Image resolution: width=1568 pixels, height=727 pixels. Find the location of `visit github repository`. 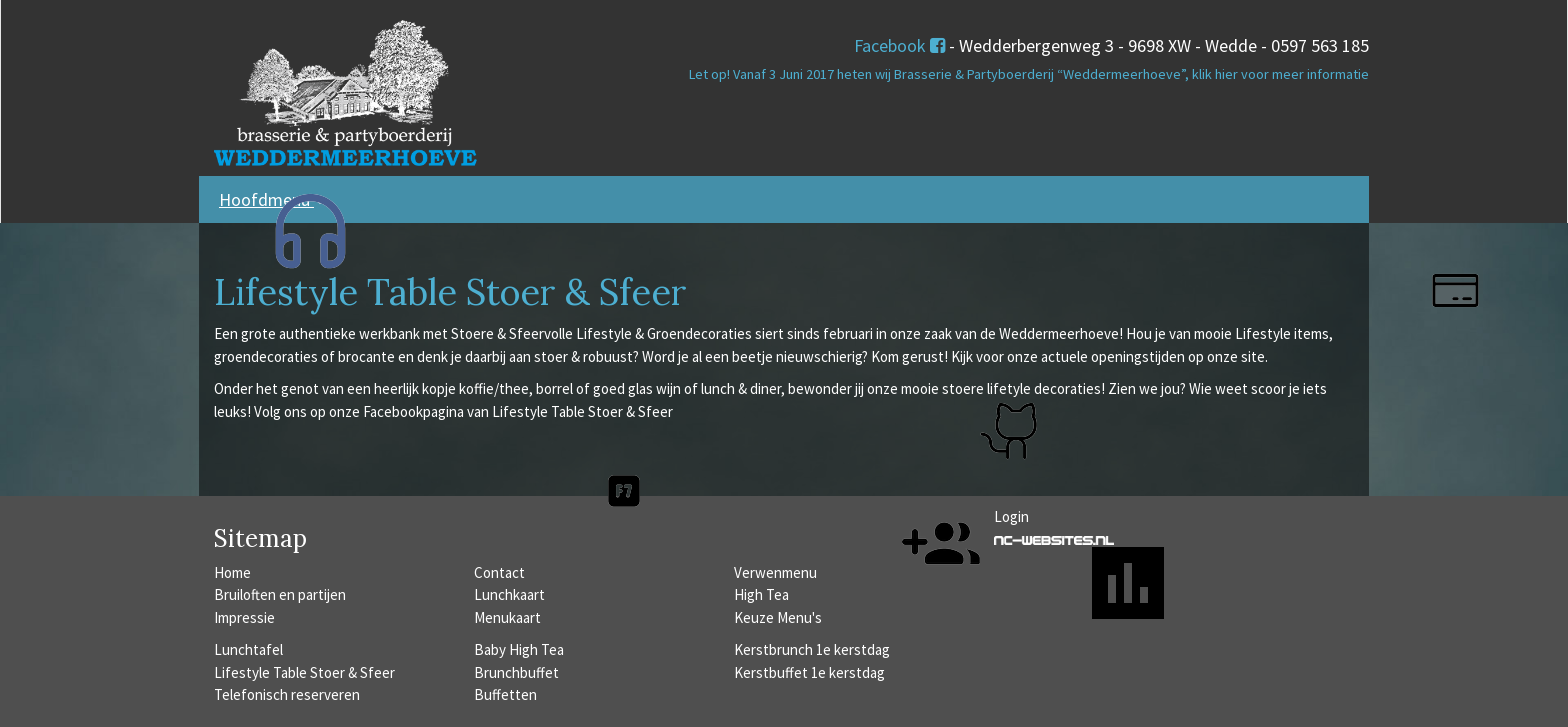

visit github repository is located at coordinates (1014, 430).